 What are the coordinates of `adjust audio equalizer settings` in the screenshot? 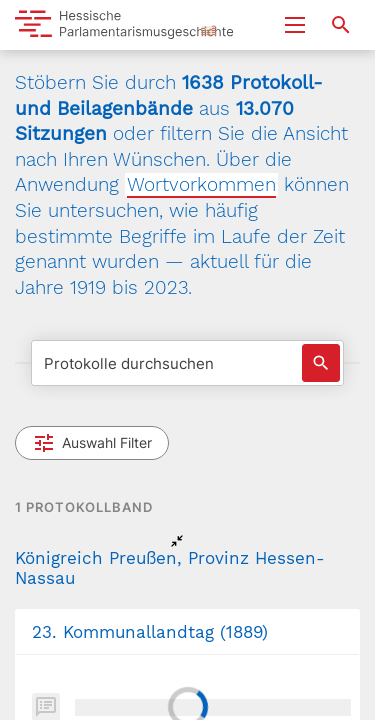 It's located at (208, 30).